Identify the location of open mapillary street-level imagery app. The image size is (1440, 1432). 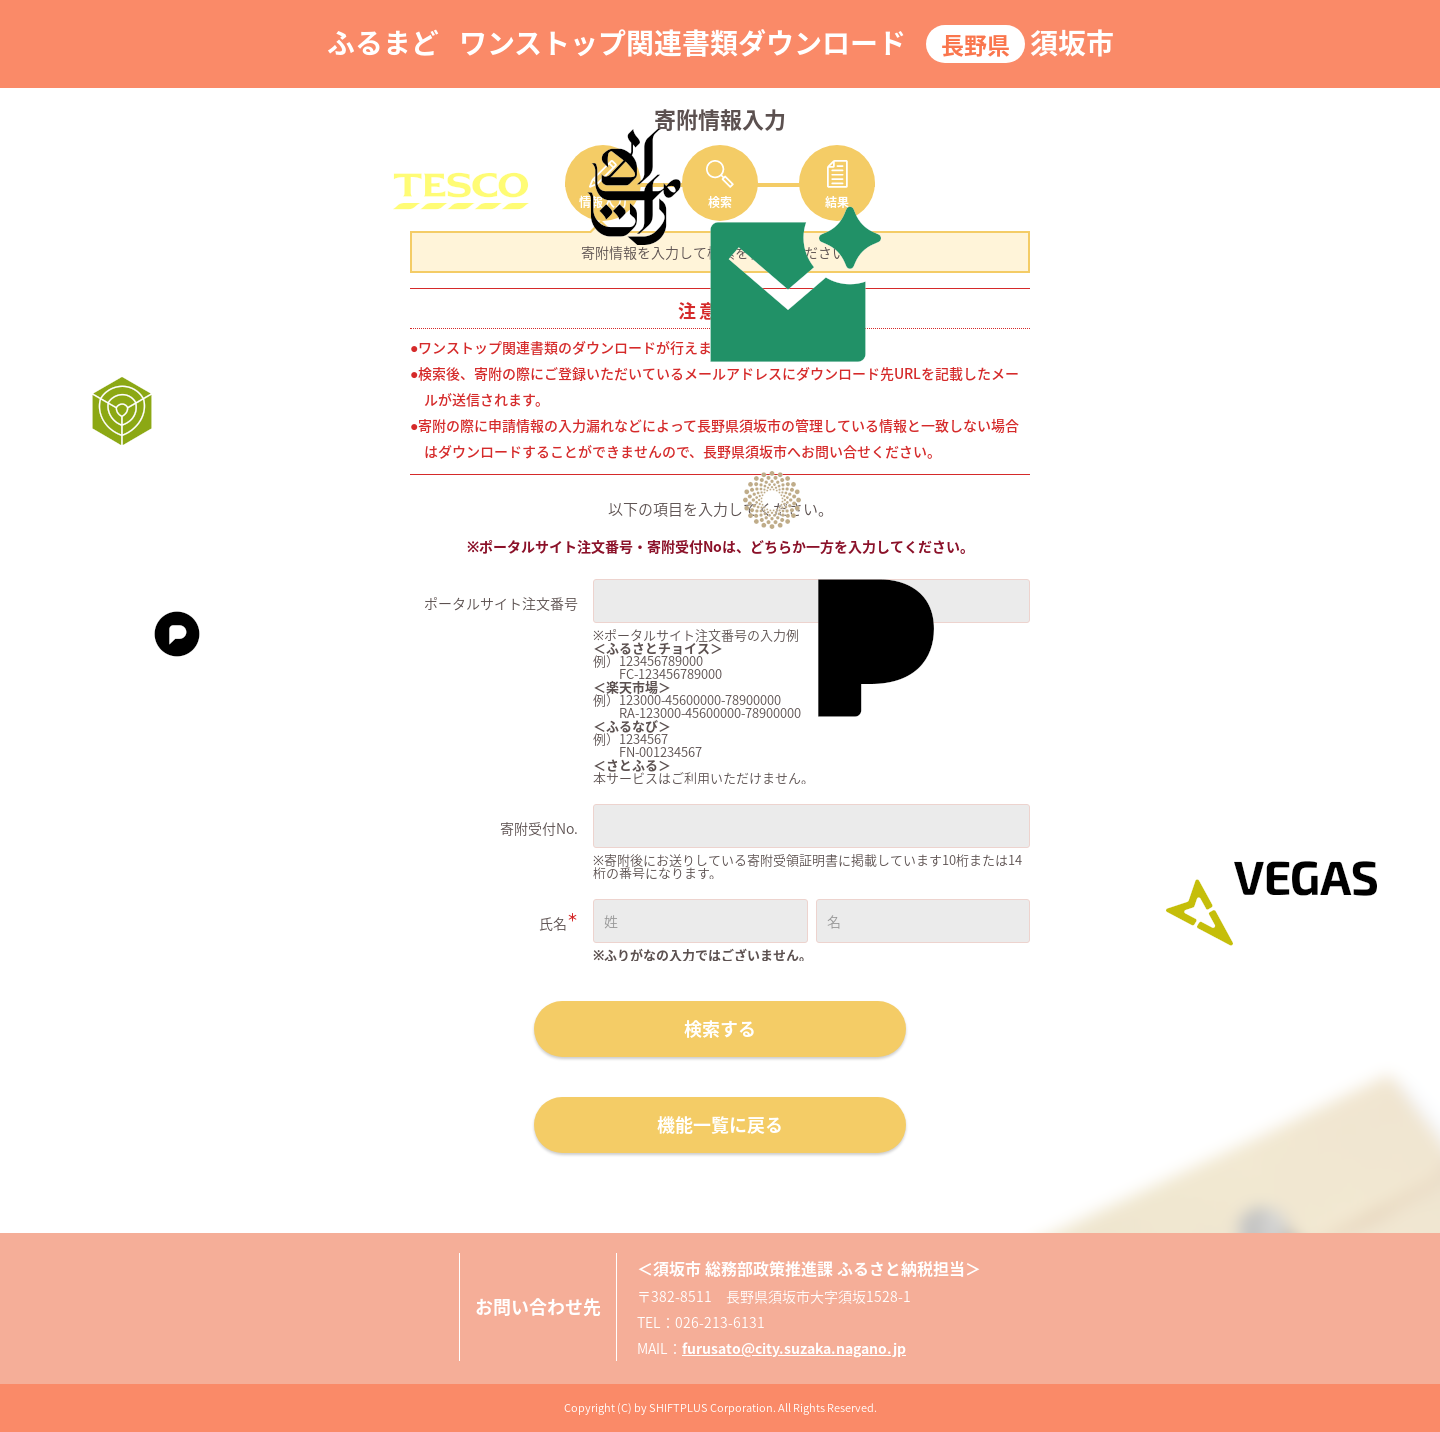
(1199, 912).